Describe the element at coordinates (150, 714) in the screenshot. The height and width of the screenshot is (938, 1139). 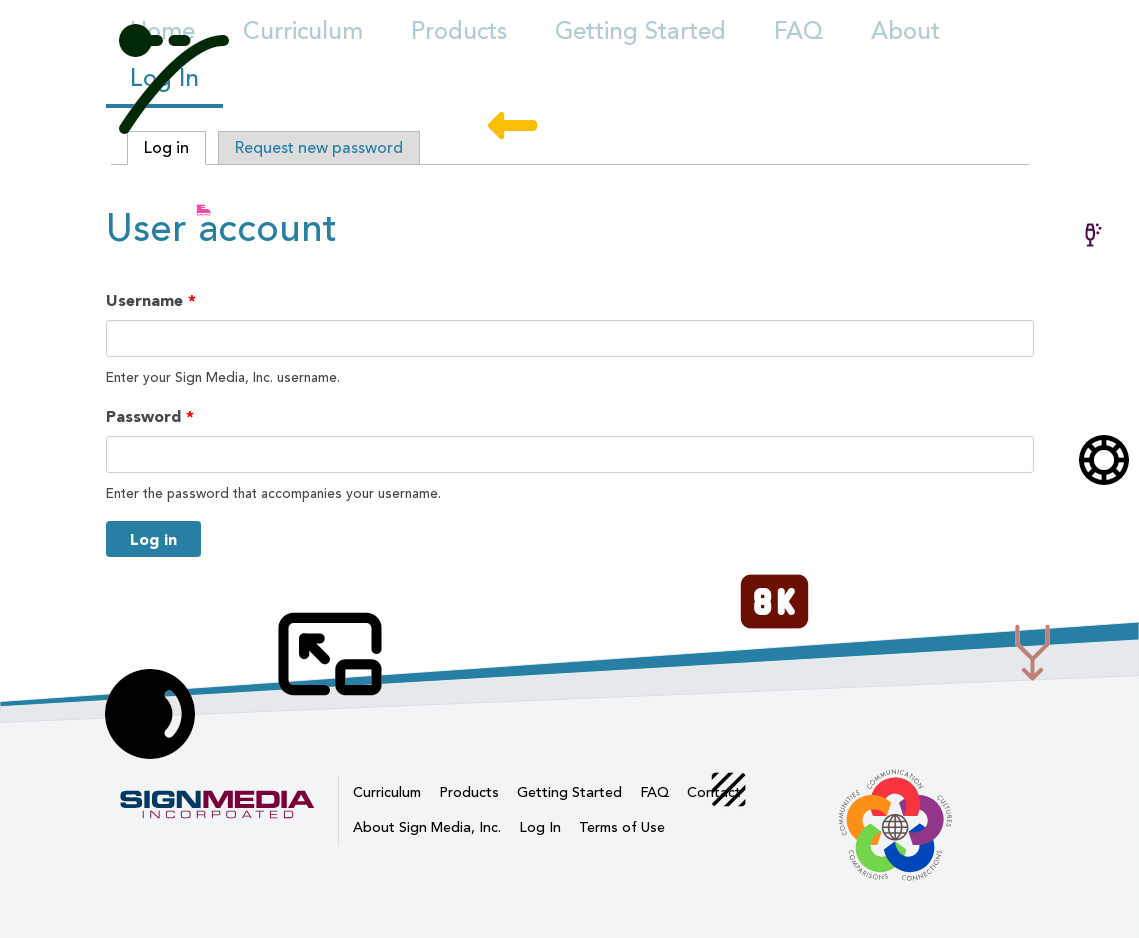
I see `apply inner shadow effect to the right side` at that location.